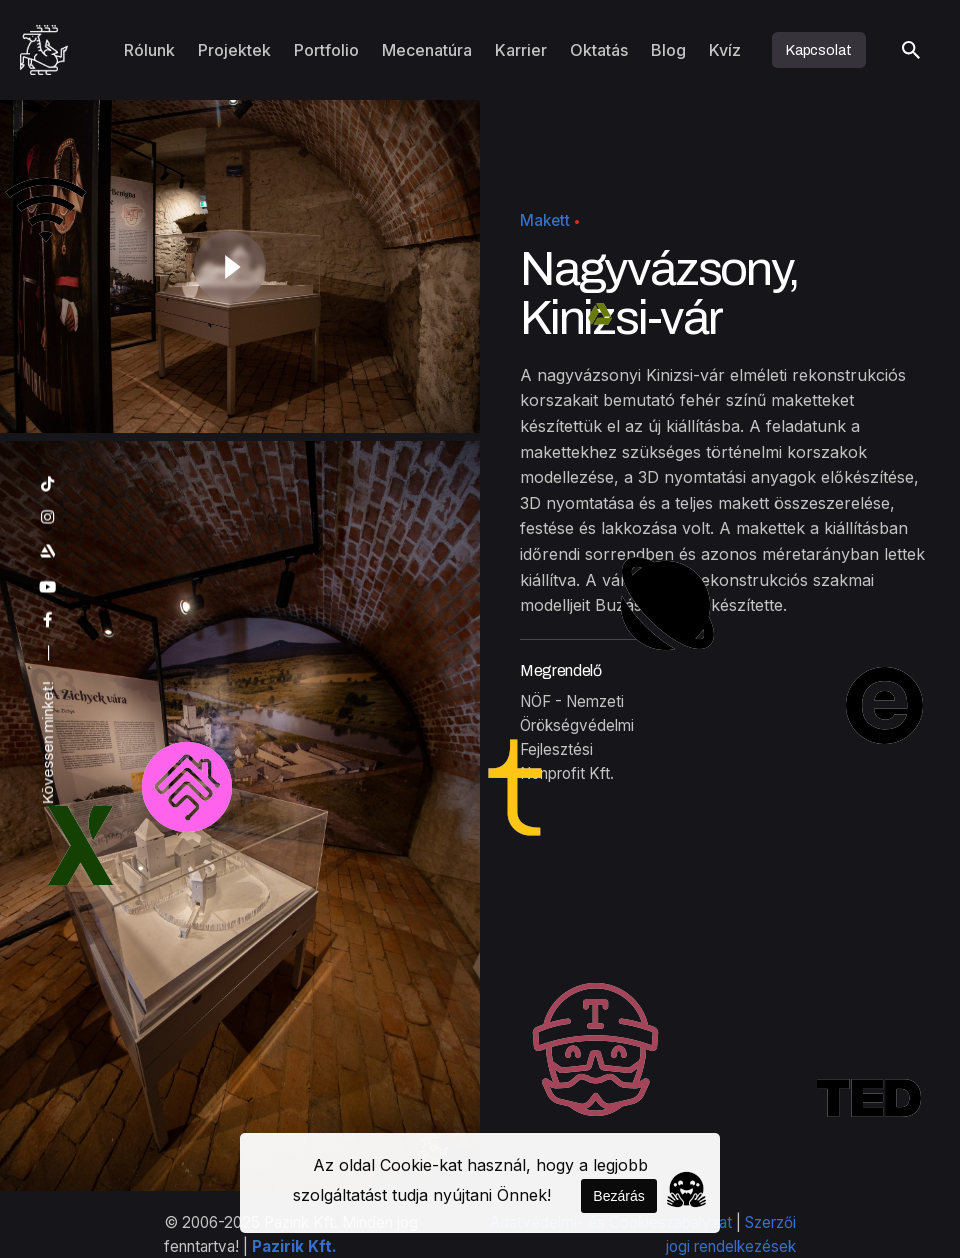  I want to click on open Google Drive, so click(600, 314).